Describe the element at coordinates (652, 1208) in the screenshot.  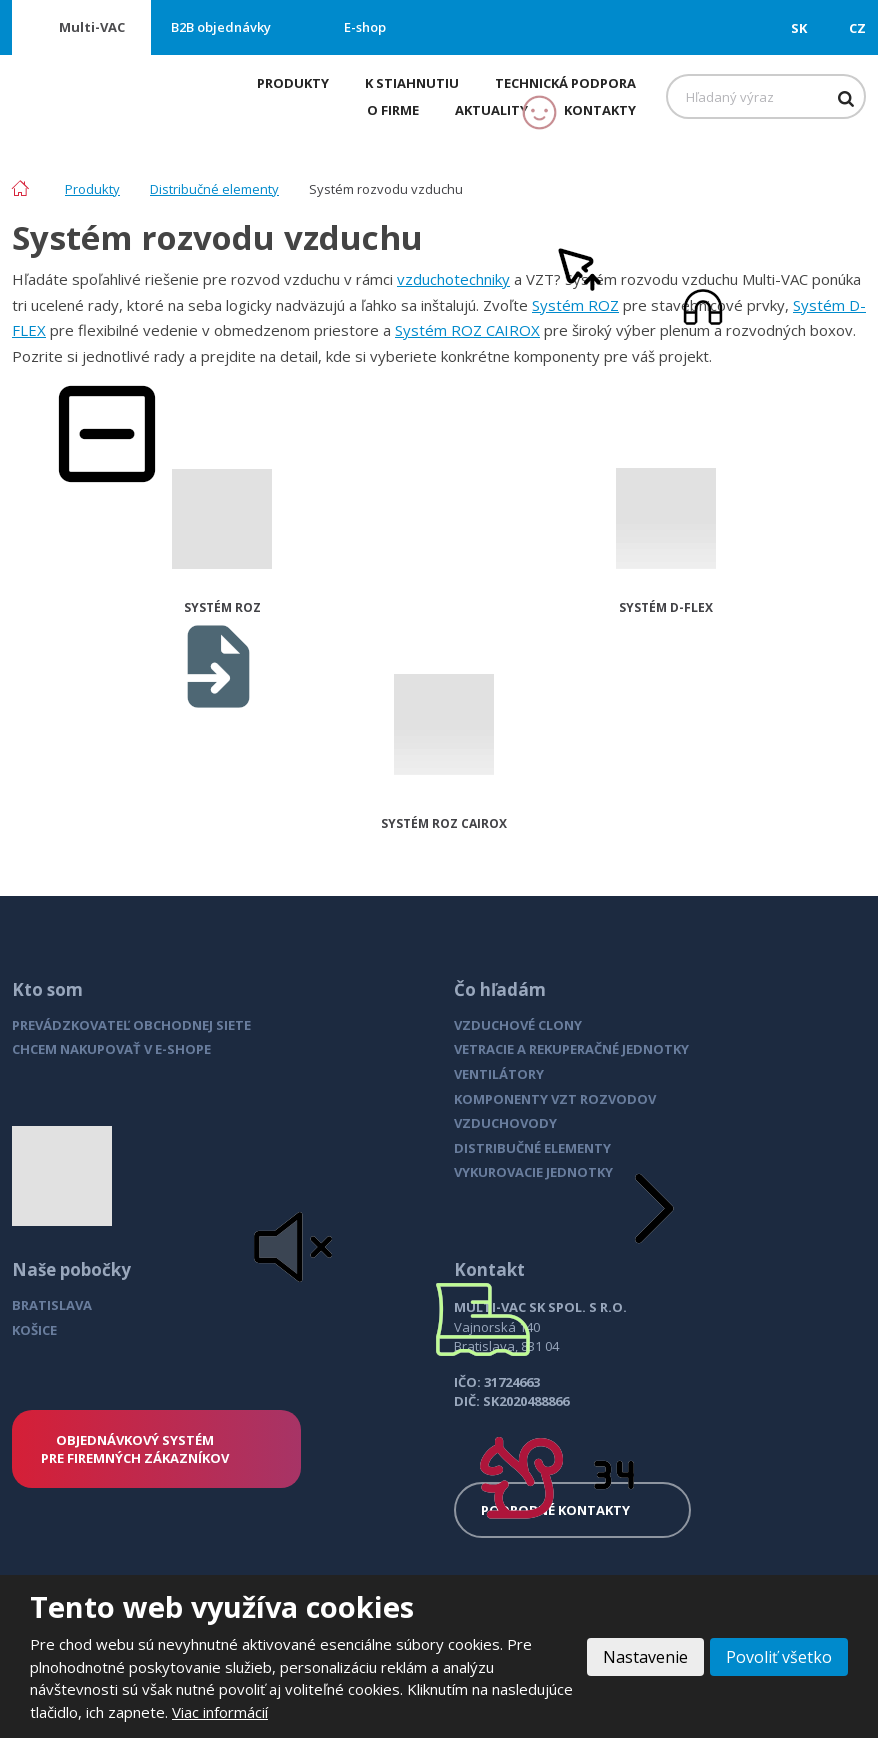
I see `navigate to the next item or page` at that location.